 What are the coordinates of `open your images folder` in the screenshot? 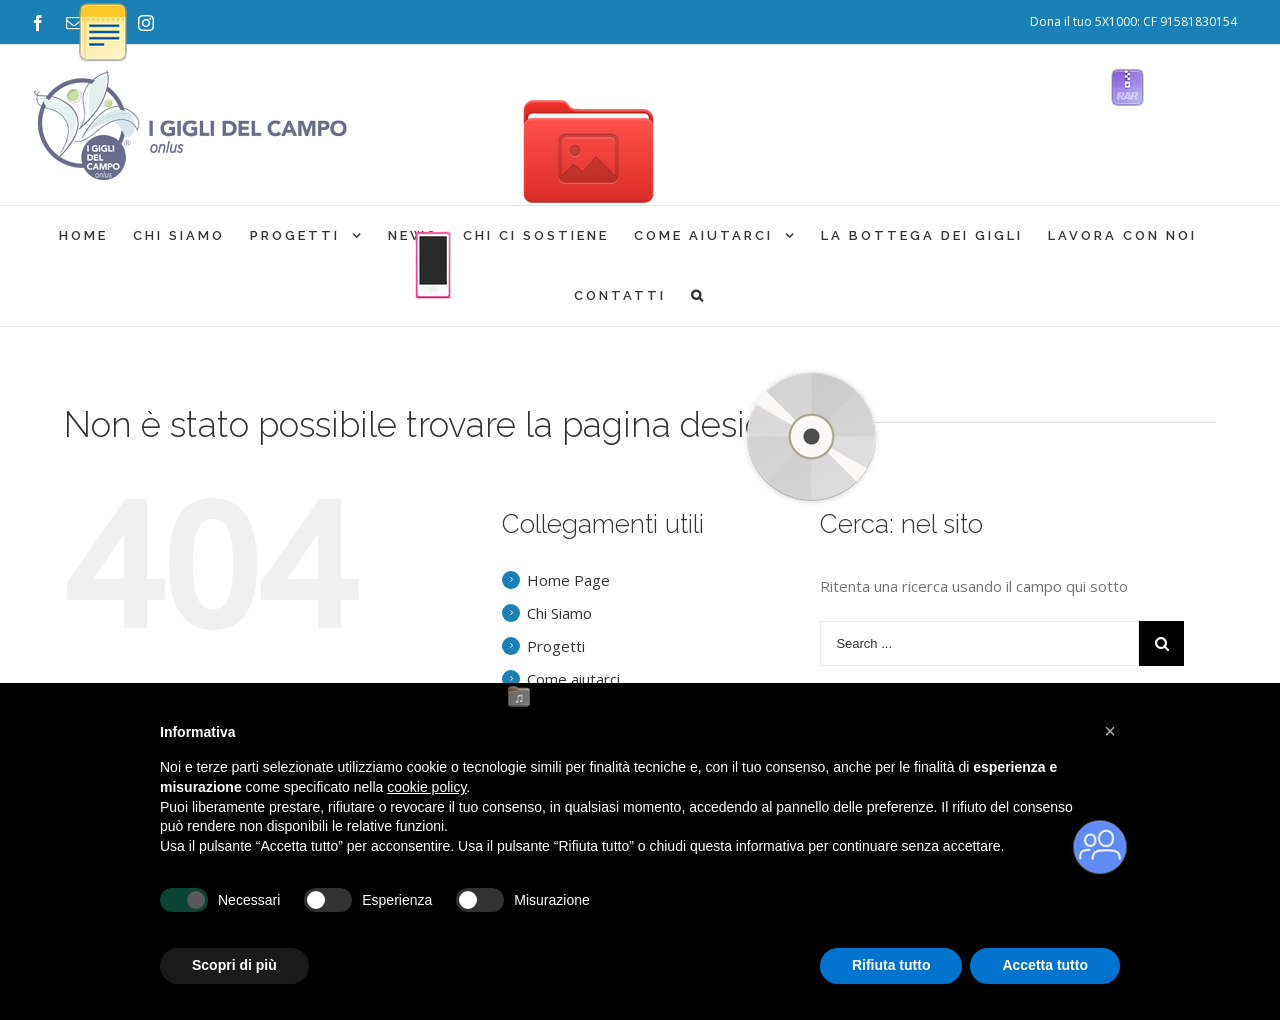 It's located at (588, 151).